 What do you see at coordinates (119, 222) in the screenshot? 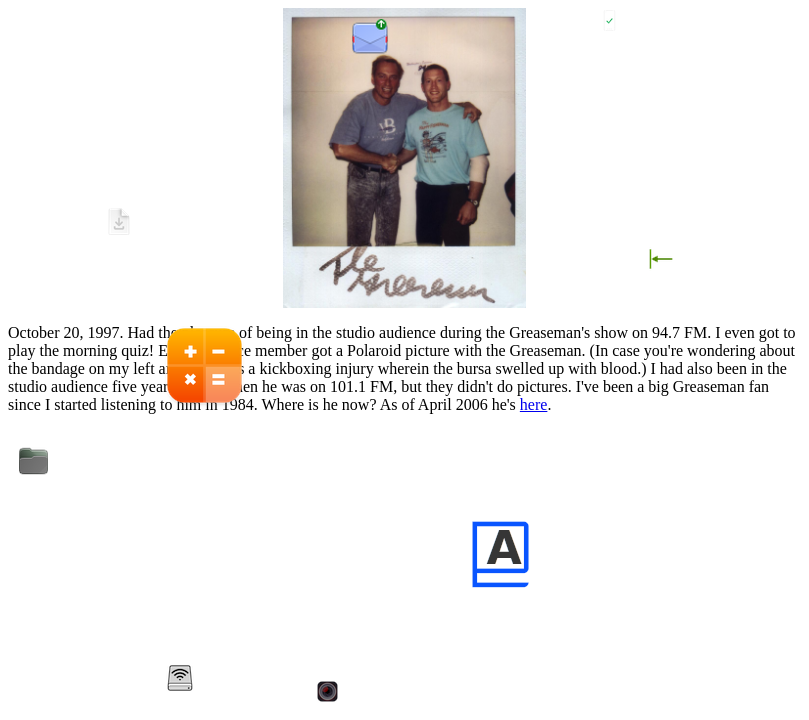
I see `download or install a text-based configuration file` at bounding box center [119, 222].